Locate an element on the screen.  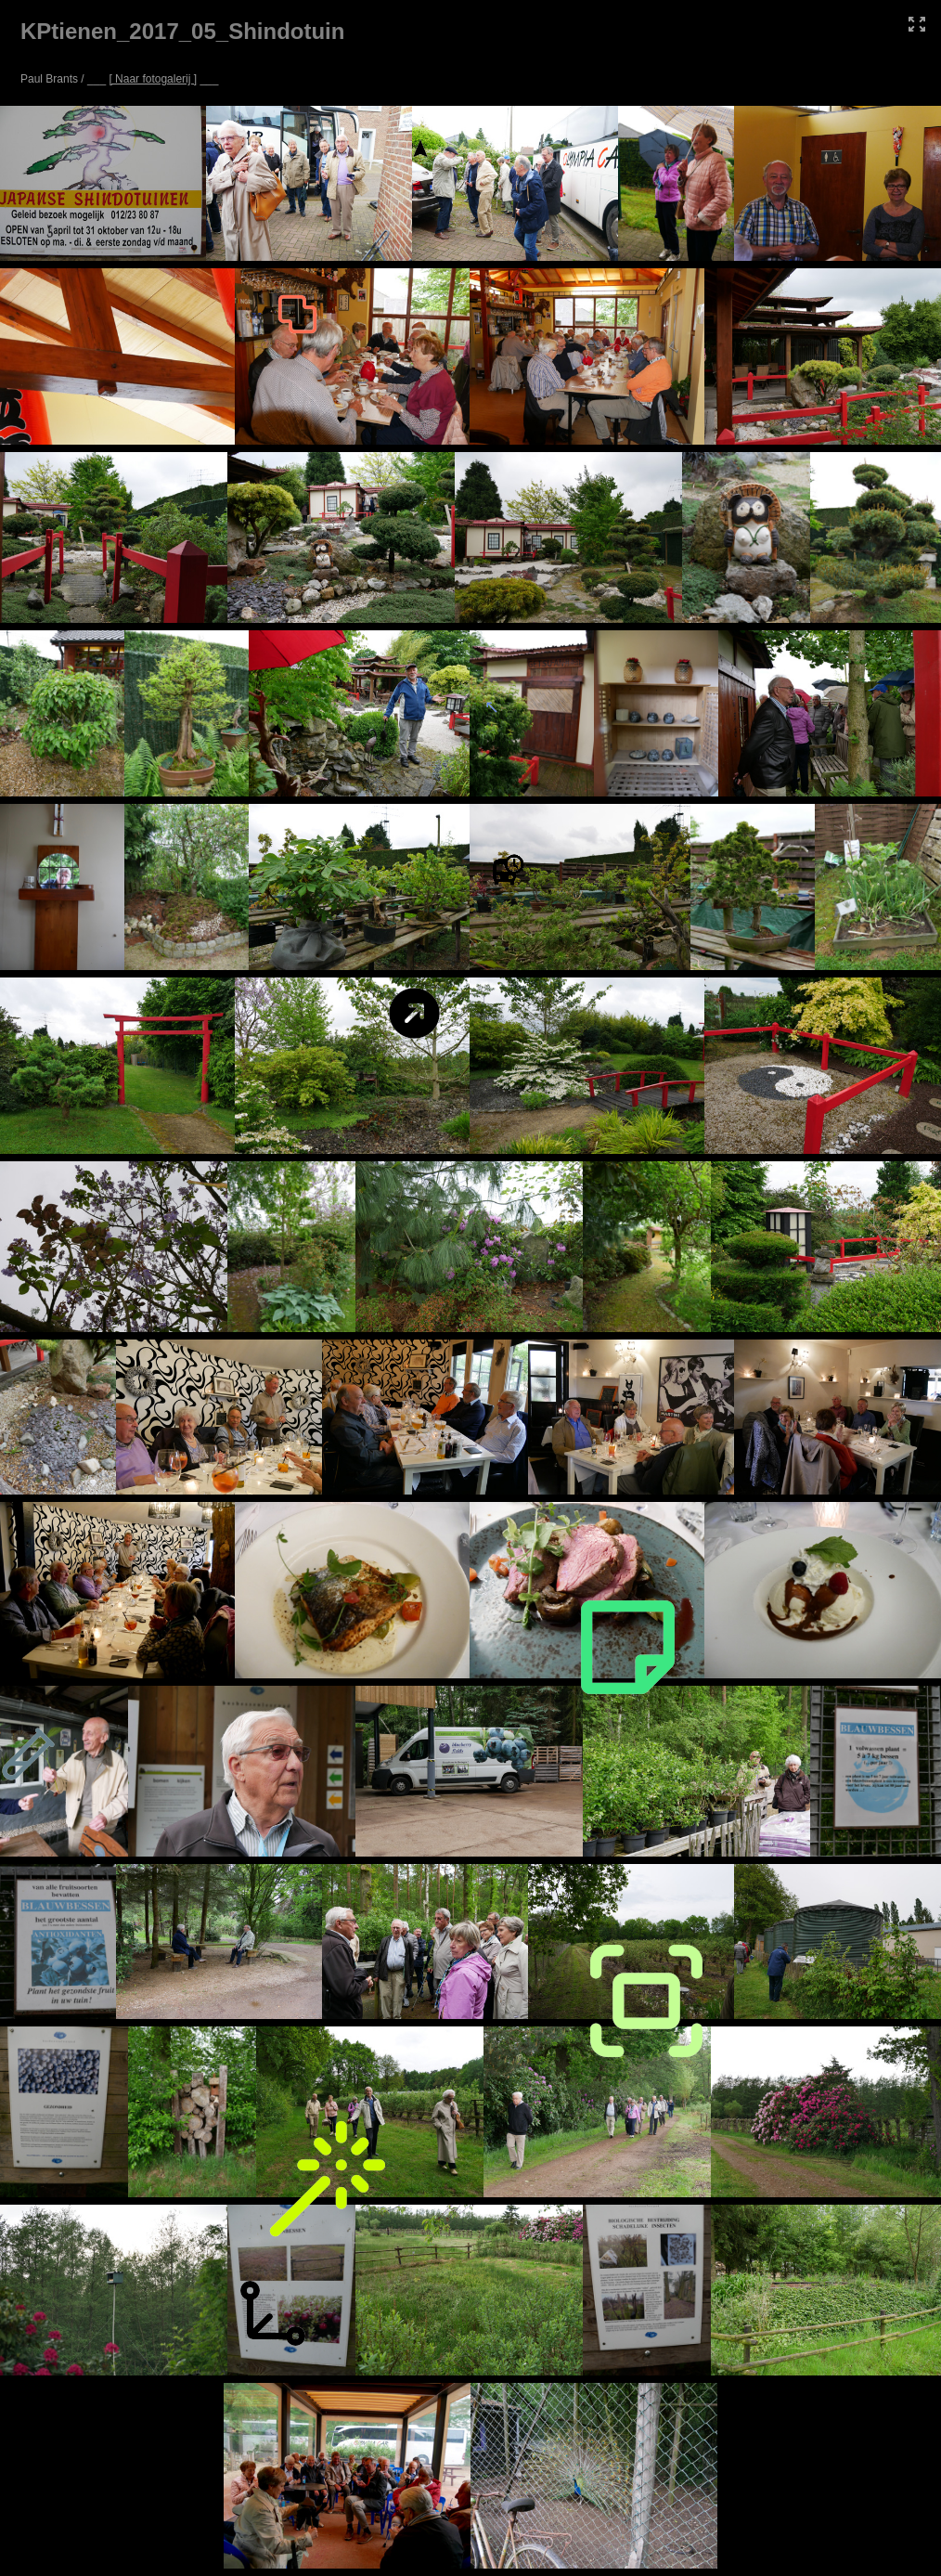
expand content to fullscreen mode is located at coordinates (646, 2000).